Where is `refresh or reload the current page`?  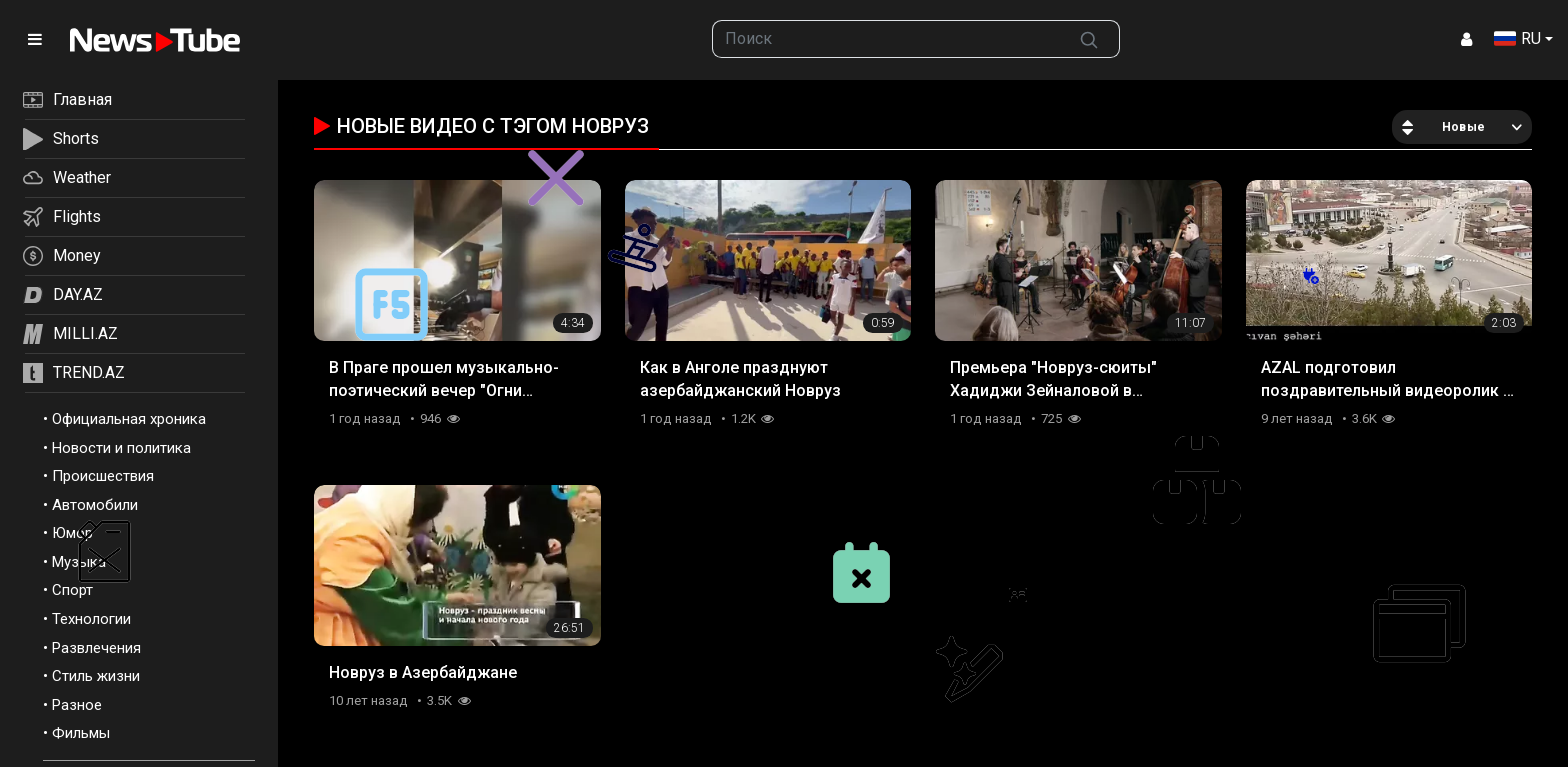 refresh or reload the current page is located at coordinates (391, 304).